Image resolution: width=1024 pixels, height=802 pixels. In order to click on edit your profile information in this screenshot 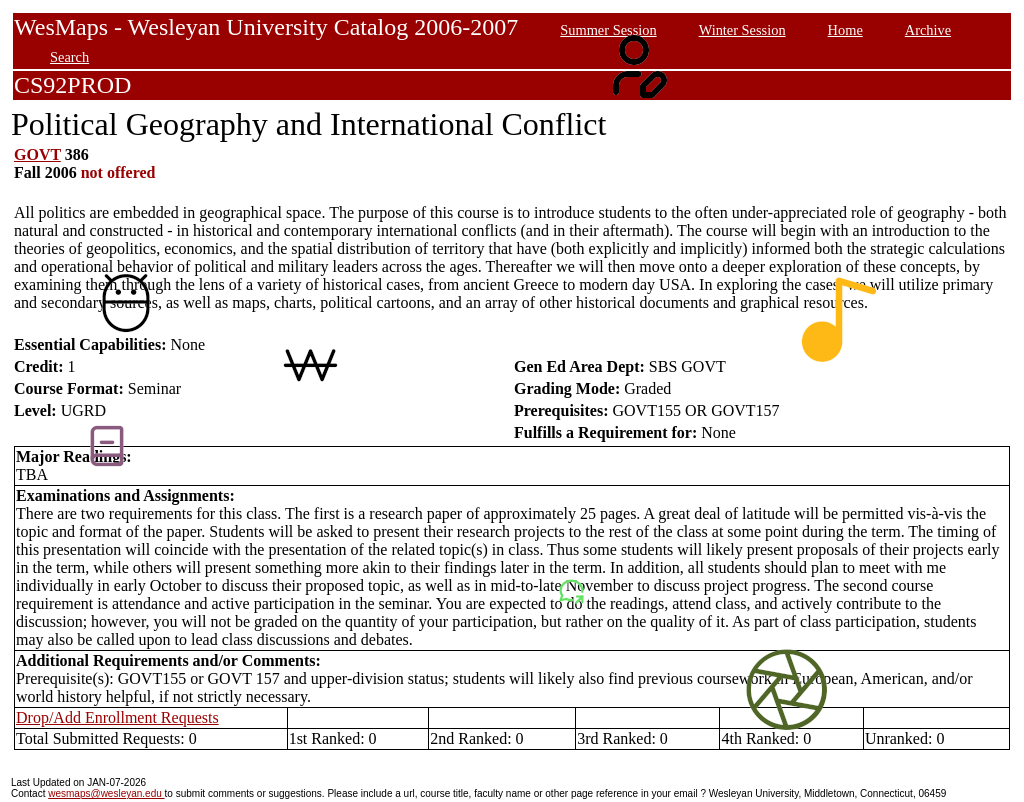, I will do `click(634, 65)`.